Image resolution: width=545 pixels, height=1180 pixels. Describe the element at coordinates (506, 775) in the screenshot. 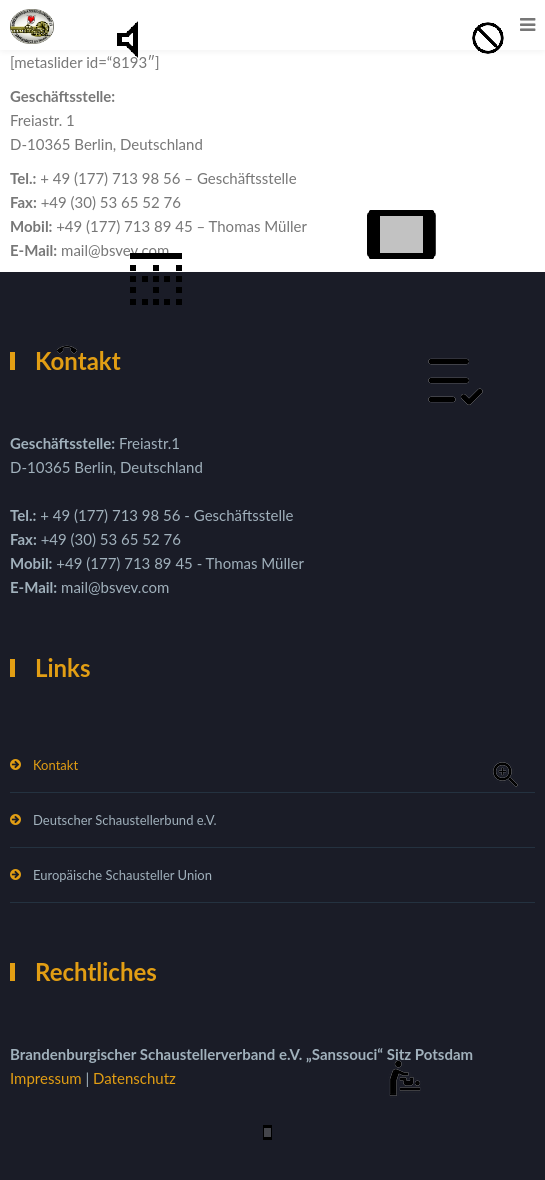

I see `zoom in on content or image` at that location.